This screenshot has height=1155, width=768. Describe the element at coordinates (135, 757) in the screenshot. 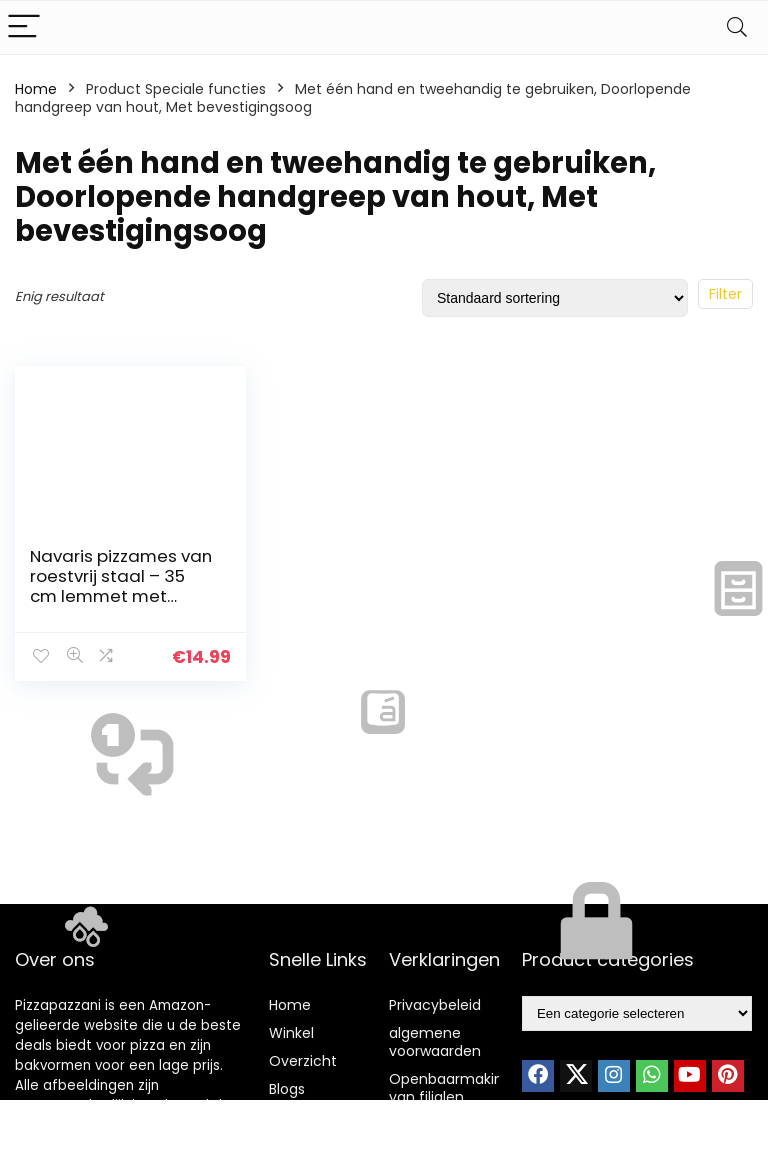

I see `repeat current song in playlist` at that location.